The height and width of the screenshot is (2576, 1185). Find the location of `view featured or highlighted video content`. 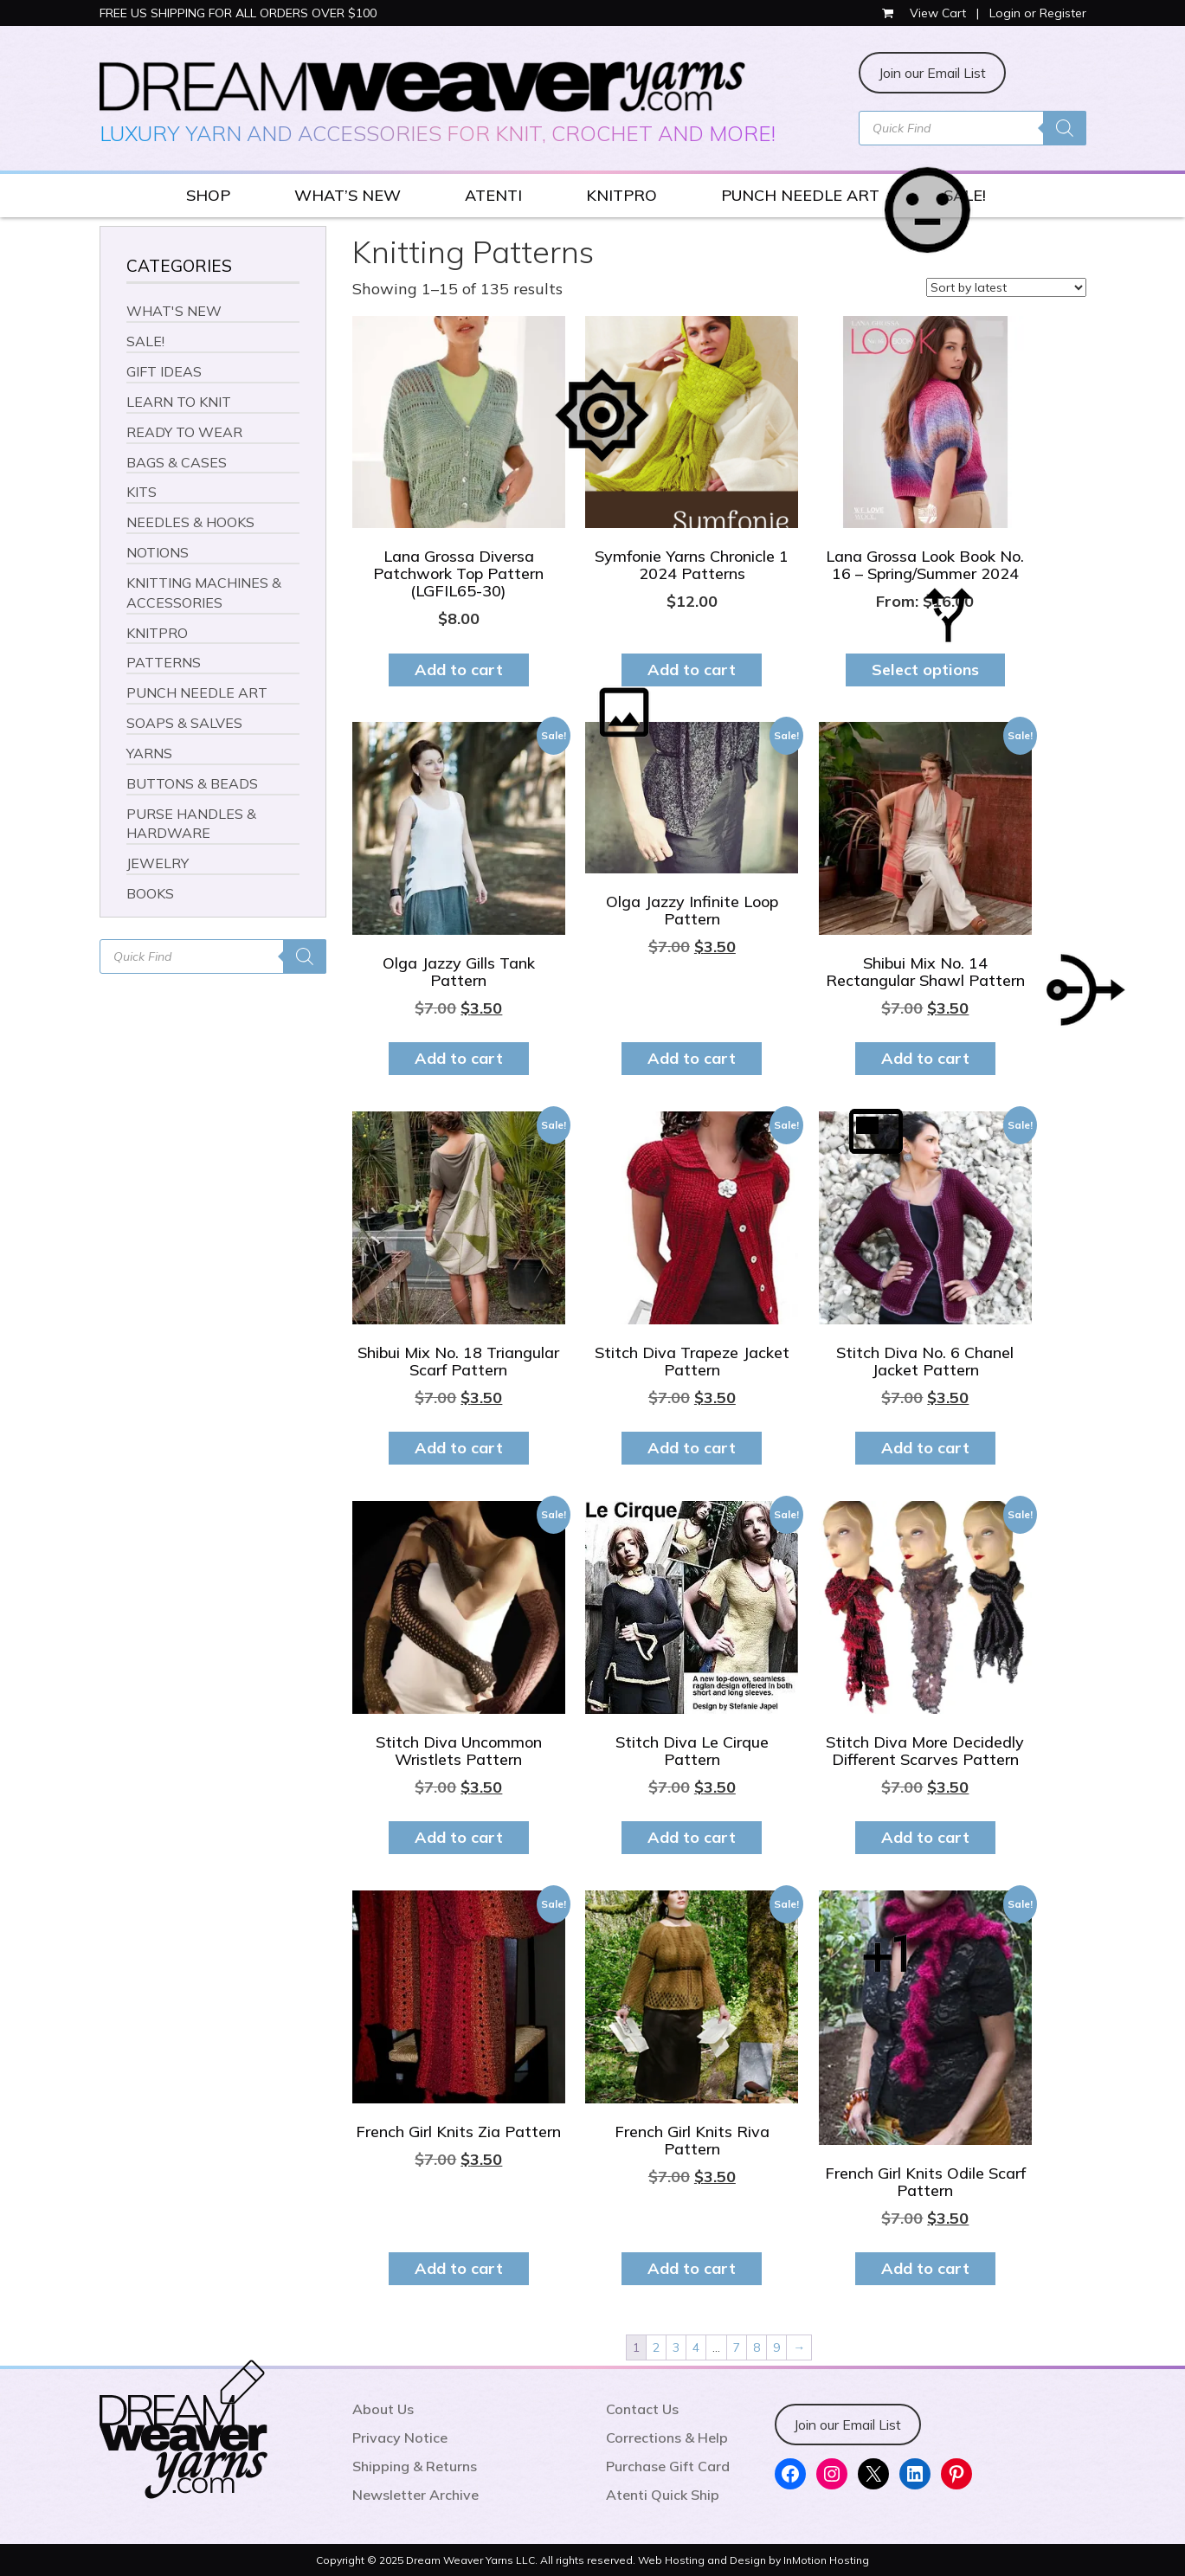

view featured or highlighted video content is located at coordinates (876, 1131).